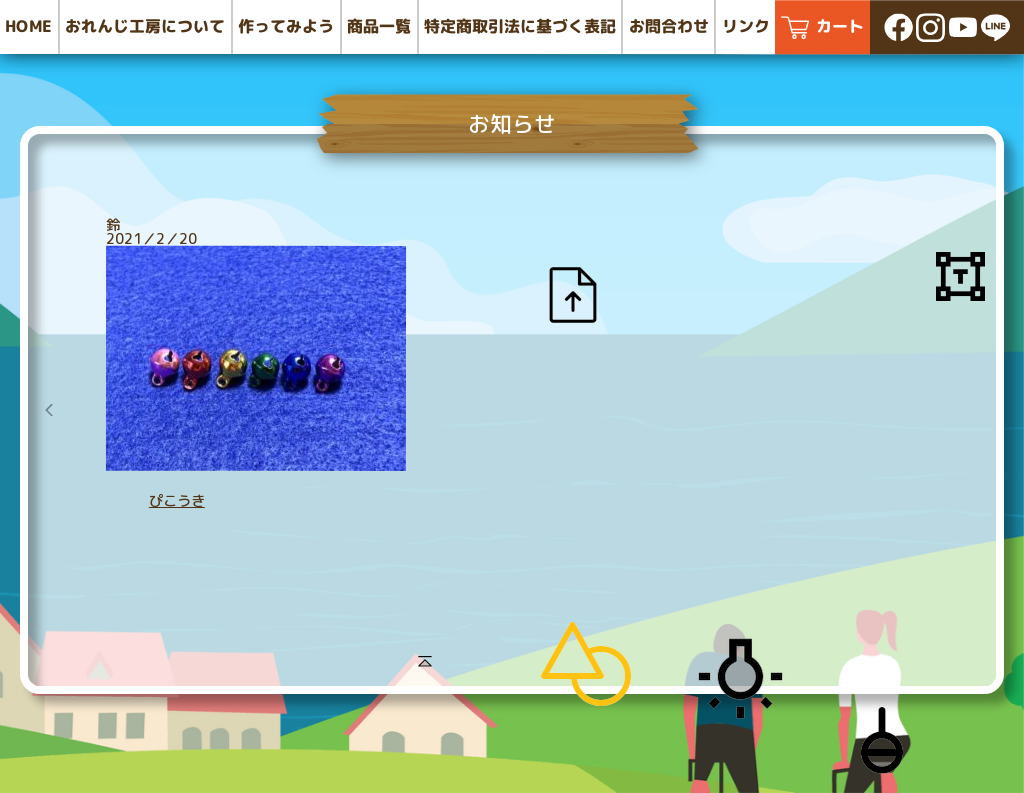 The height and width of the screenshot is (793, 1024). I want to click on insert a text box or text field, so click(960, 276).